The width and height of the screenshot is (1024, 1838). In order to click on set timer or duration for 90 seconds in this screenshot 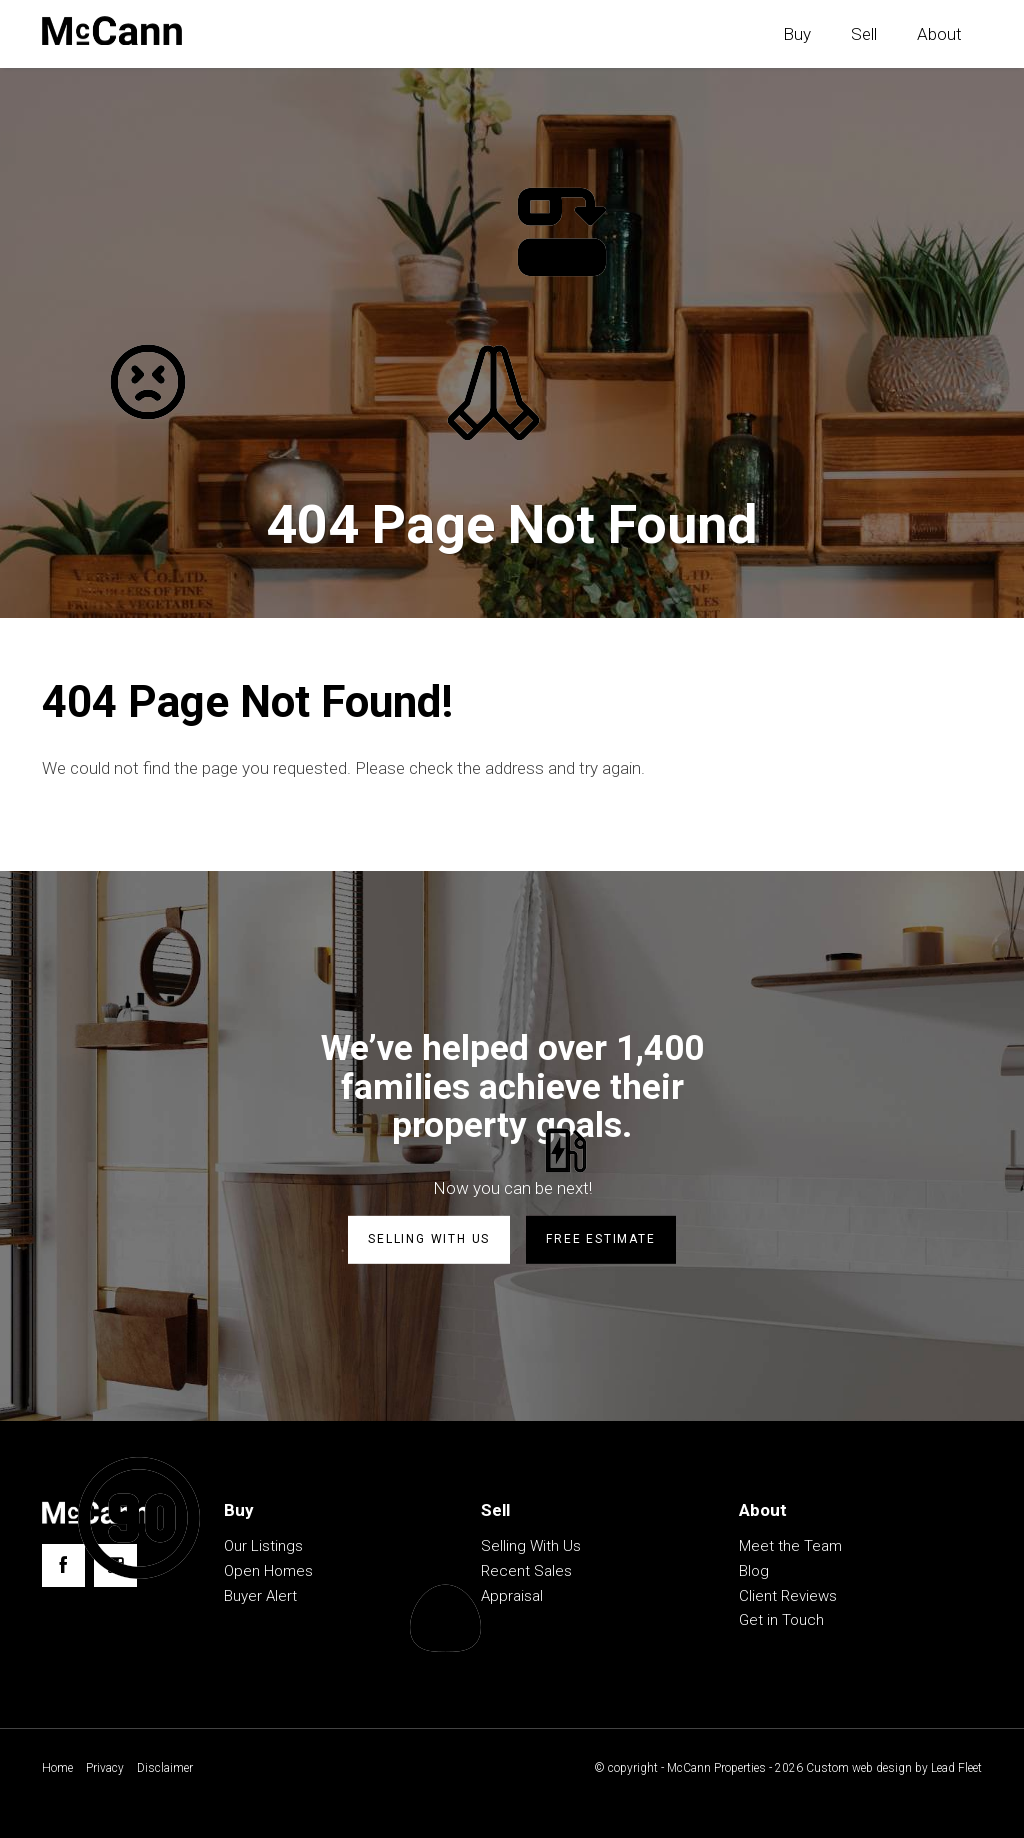, I will do `click(139, 1518)`.